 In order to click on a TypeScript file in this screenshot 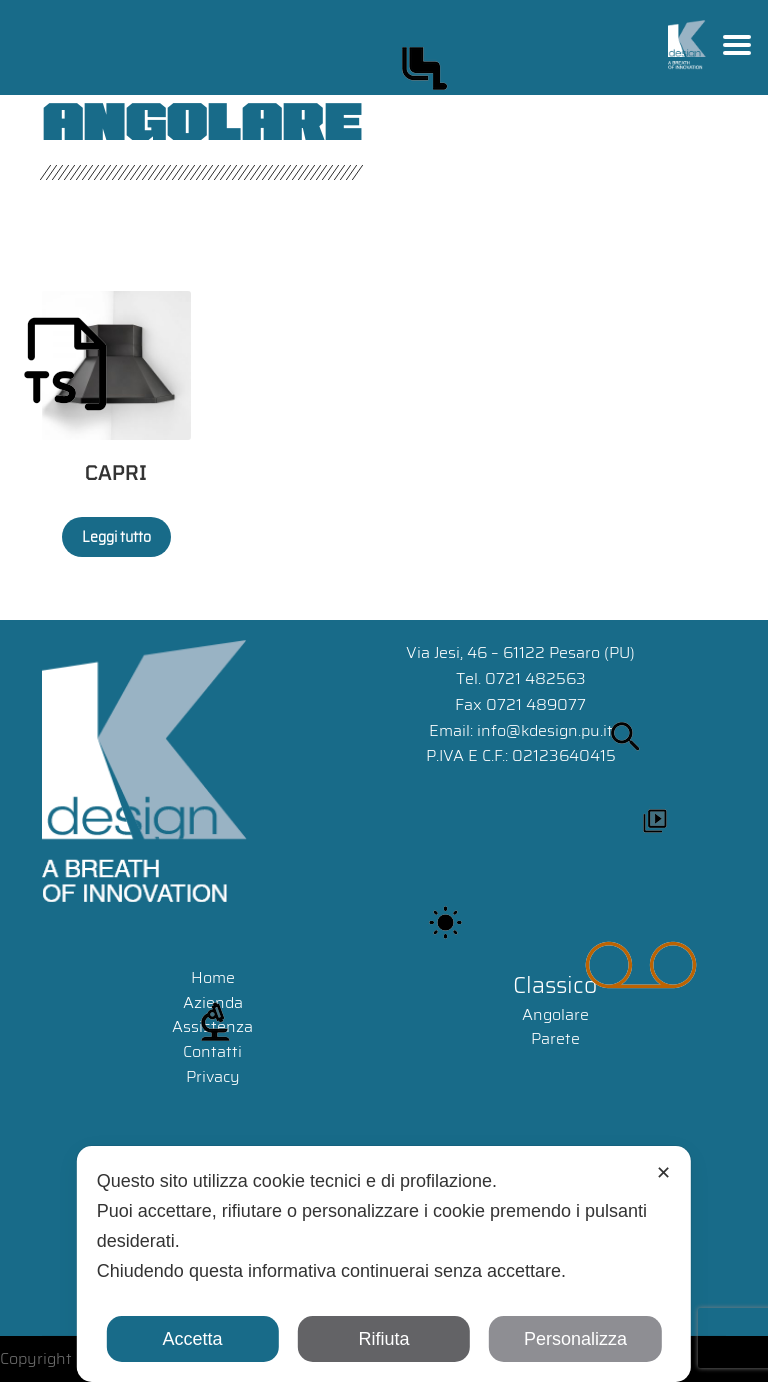, I will do `click(67, 364)`.